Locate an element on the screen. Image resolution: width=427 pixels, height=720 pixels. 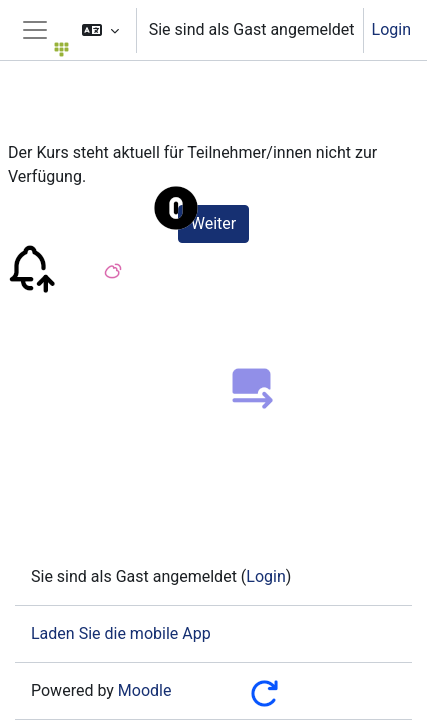
auto-fit content to the right edge is located at coordinates (251, 387).